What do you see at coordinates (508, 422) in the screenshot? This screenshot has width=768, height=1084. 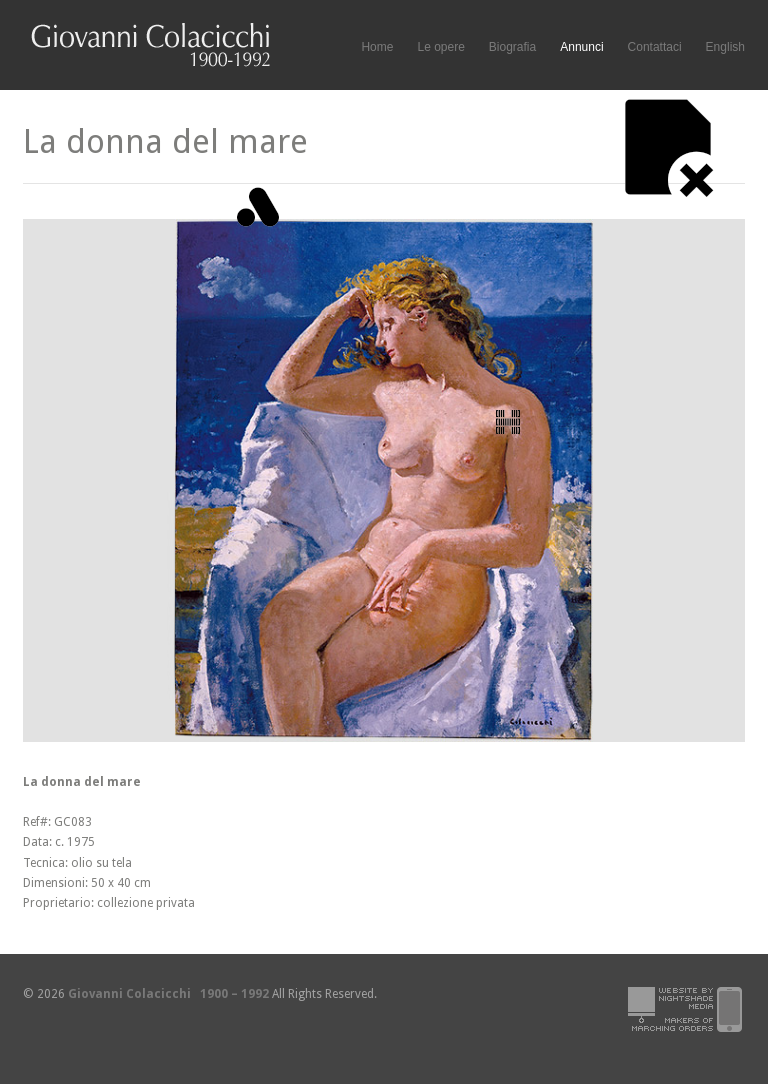 I see `launch htop system monitoring application` at bounding box center [508, 422].